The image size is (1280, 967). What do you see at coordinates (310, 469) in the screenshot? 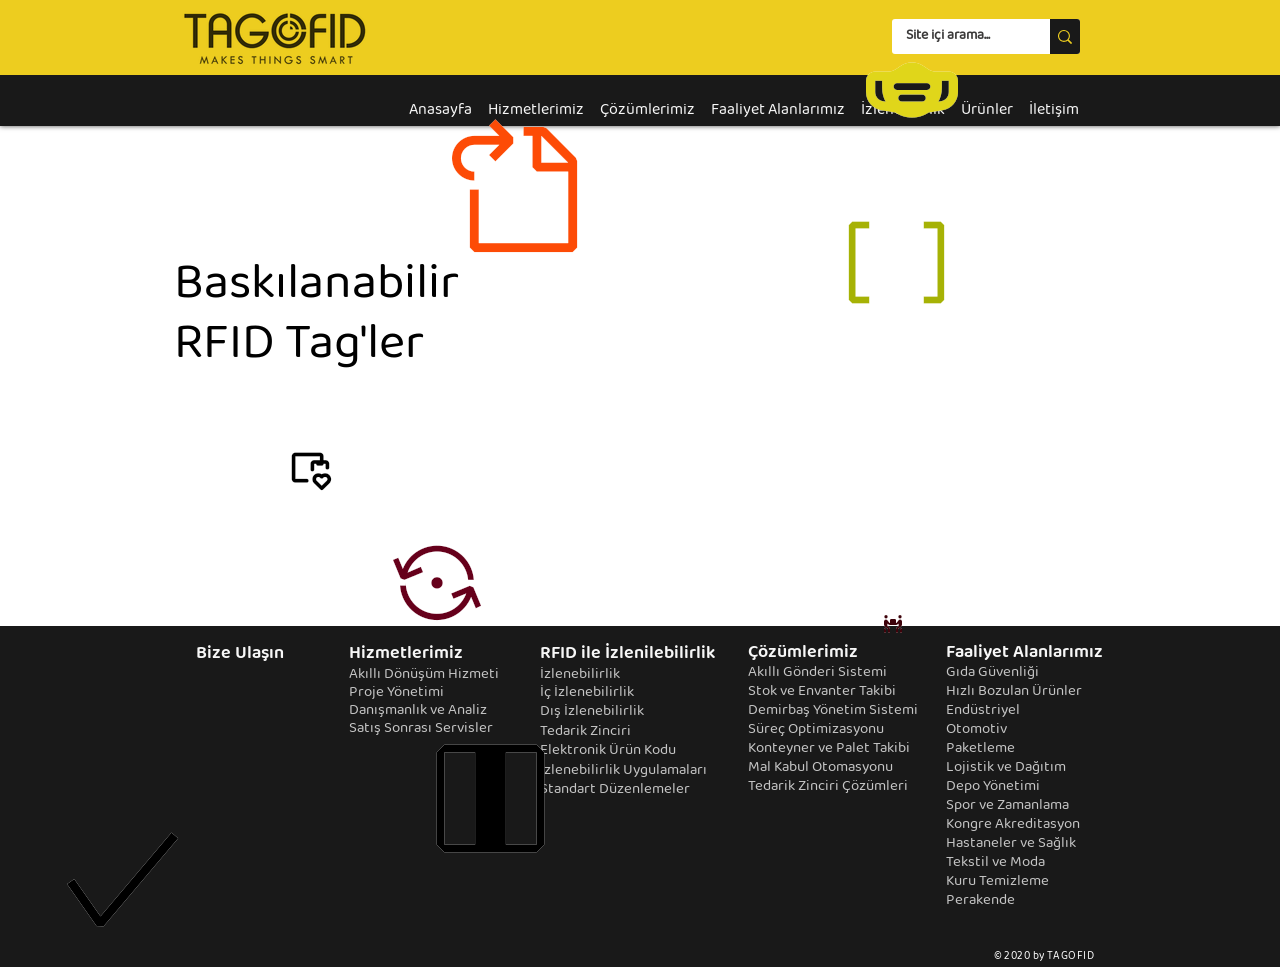
I see `favorite or like a connected device` at bounding box center [310, 469].